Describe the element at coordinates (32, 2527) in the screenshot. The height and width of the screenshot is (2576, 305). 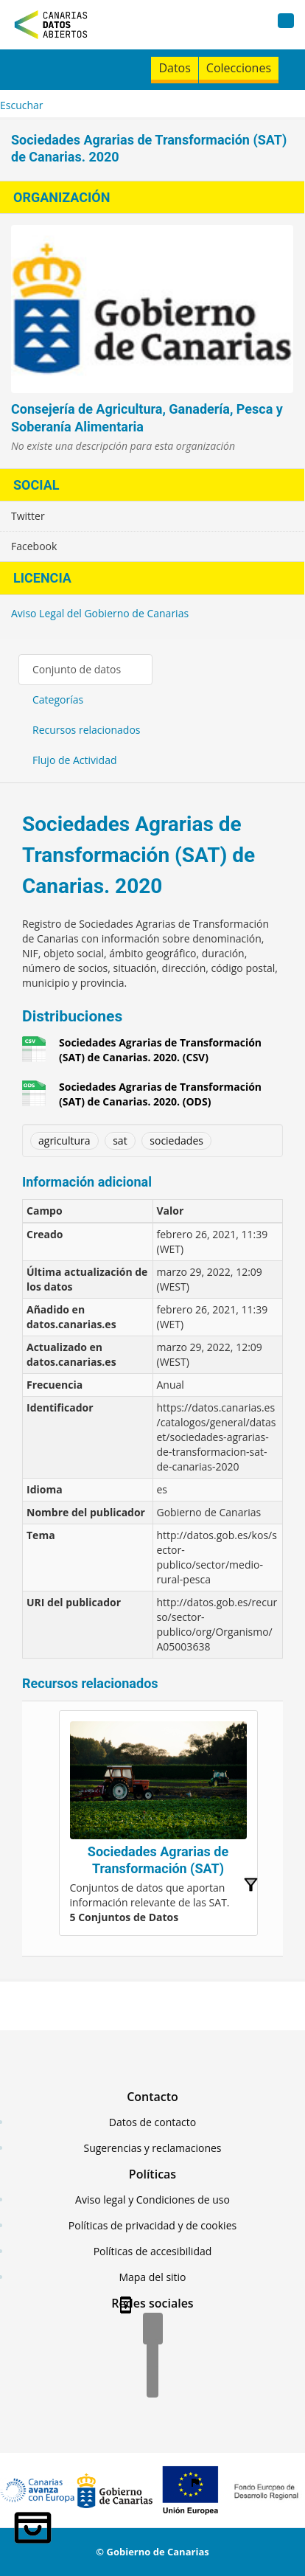
I see `view your shopping bag` at that location.